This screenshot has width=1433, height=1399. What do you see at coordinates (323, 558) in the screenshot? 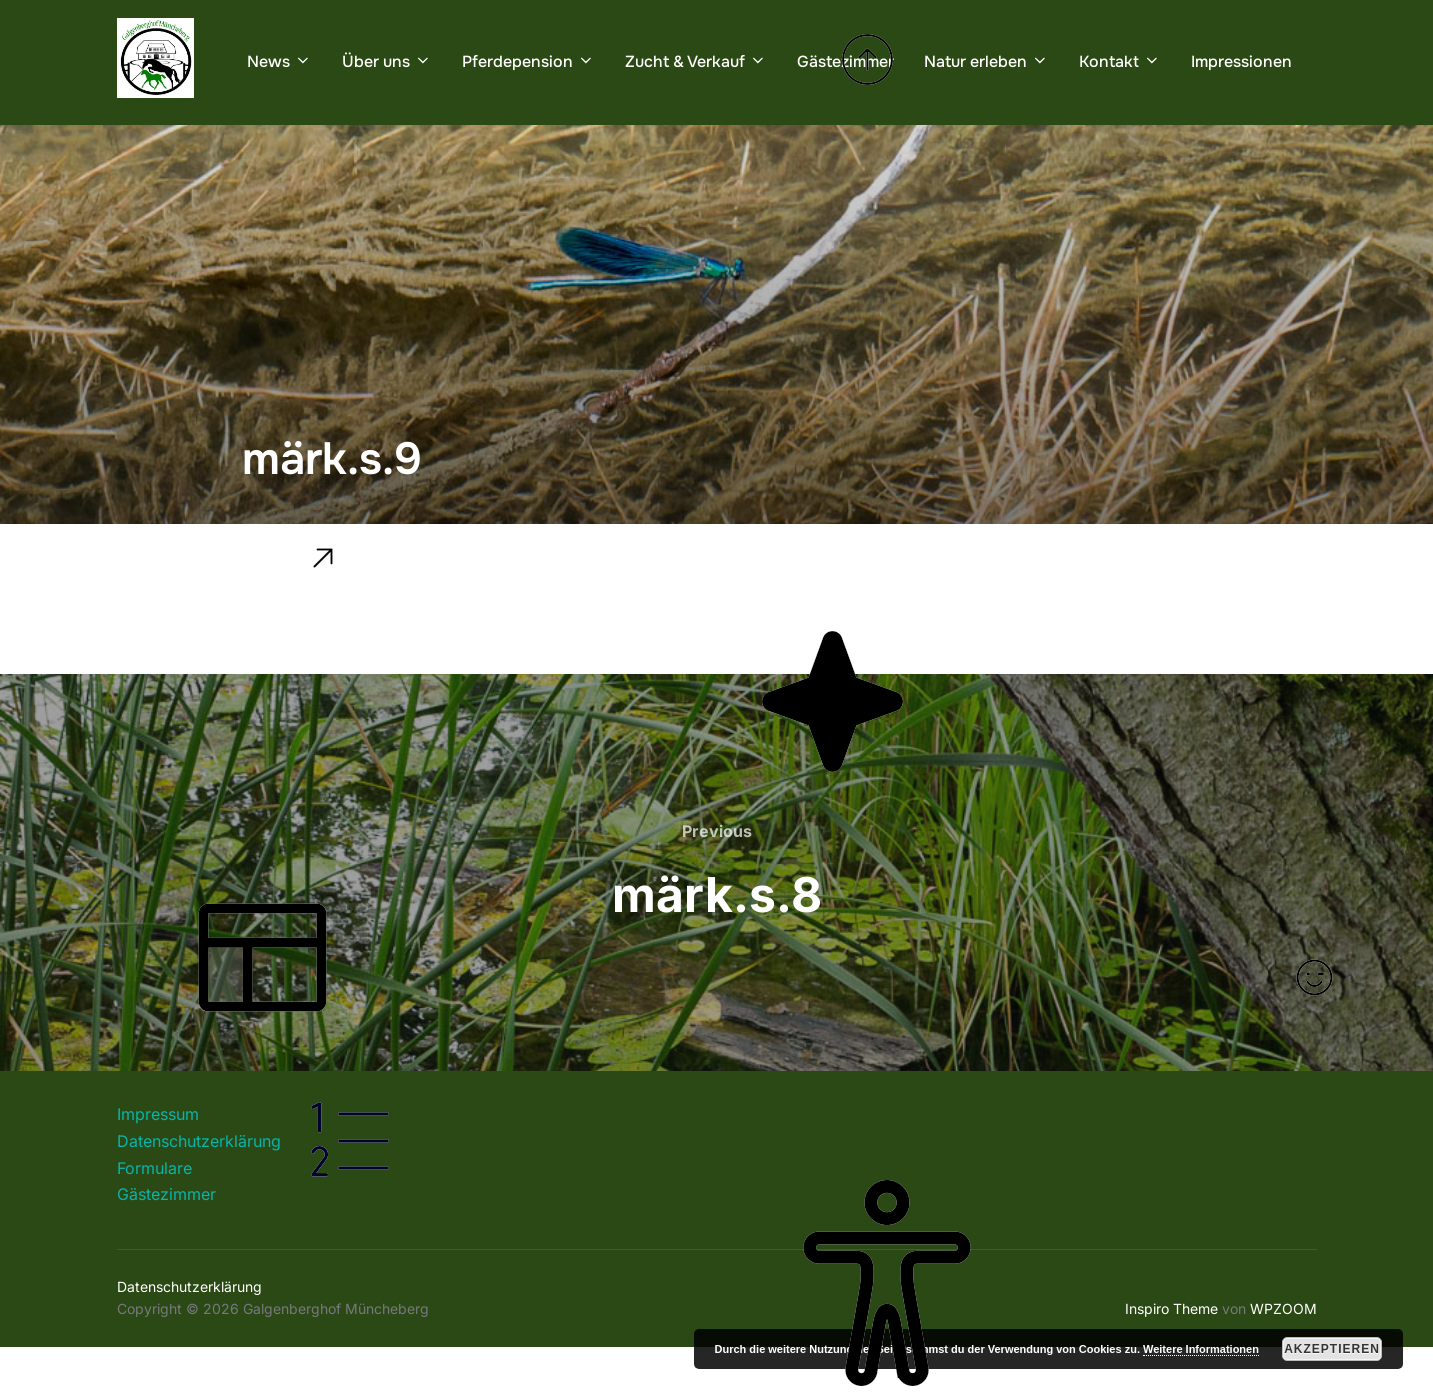
I see `open link in new tab or window` at bounding box center [323, 558].